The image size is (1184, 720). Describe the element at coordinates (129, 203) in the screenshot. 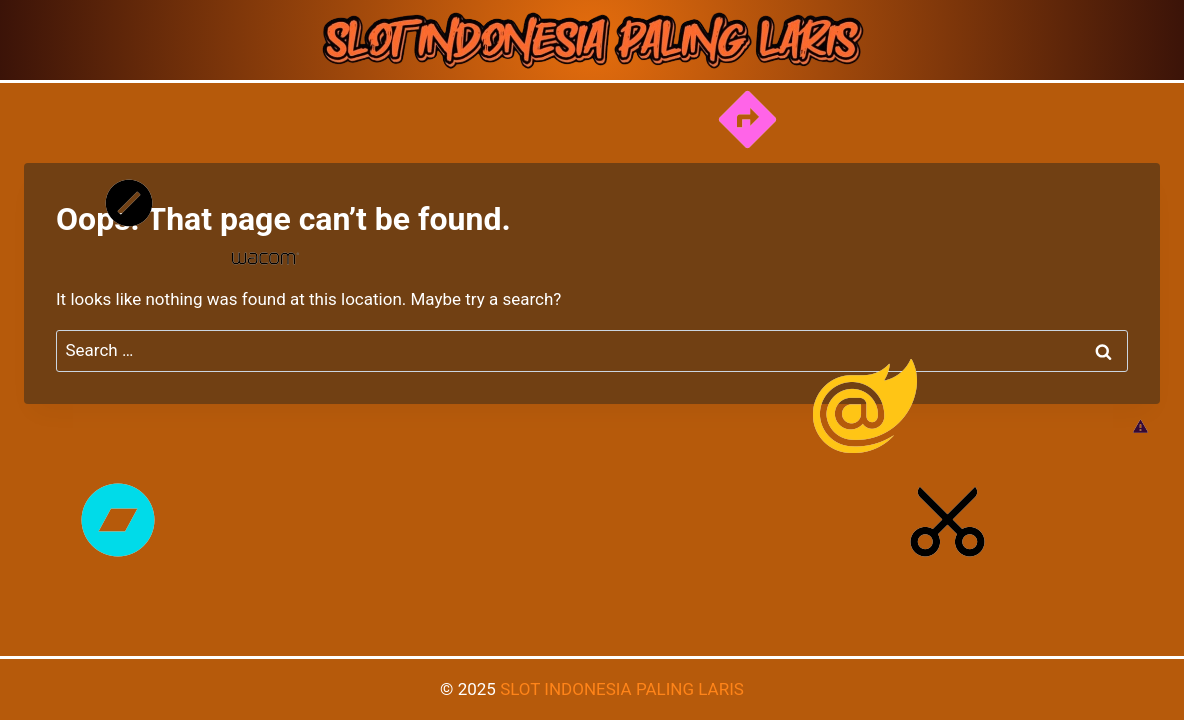

I see `indicates a blocked or prohibited action` at that location.